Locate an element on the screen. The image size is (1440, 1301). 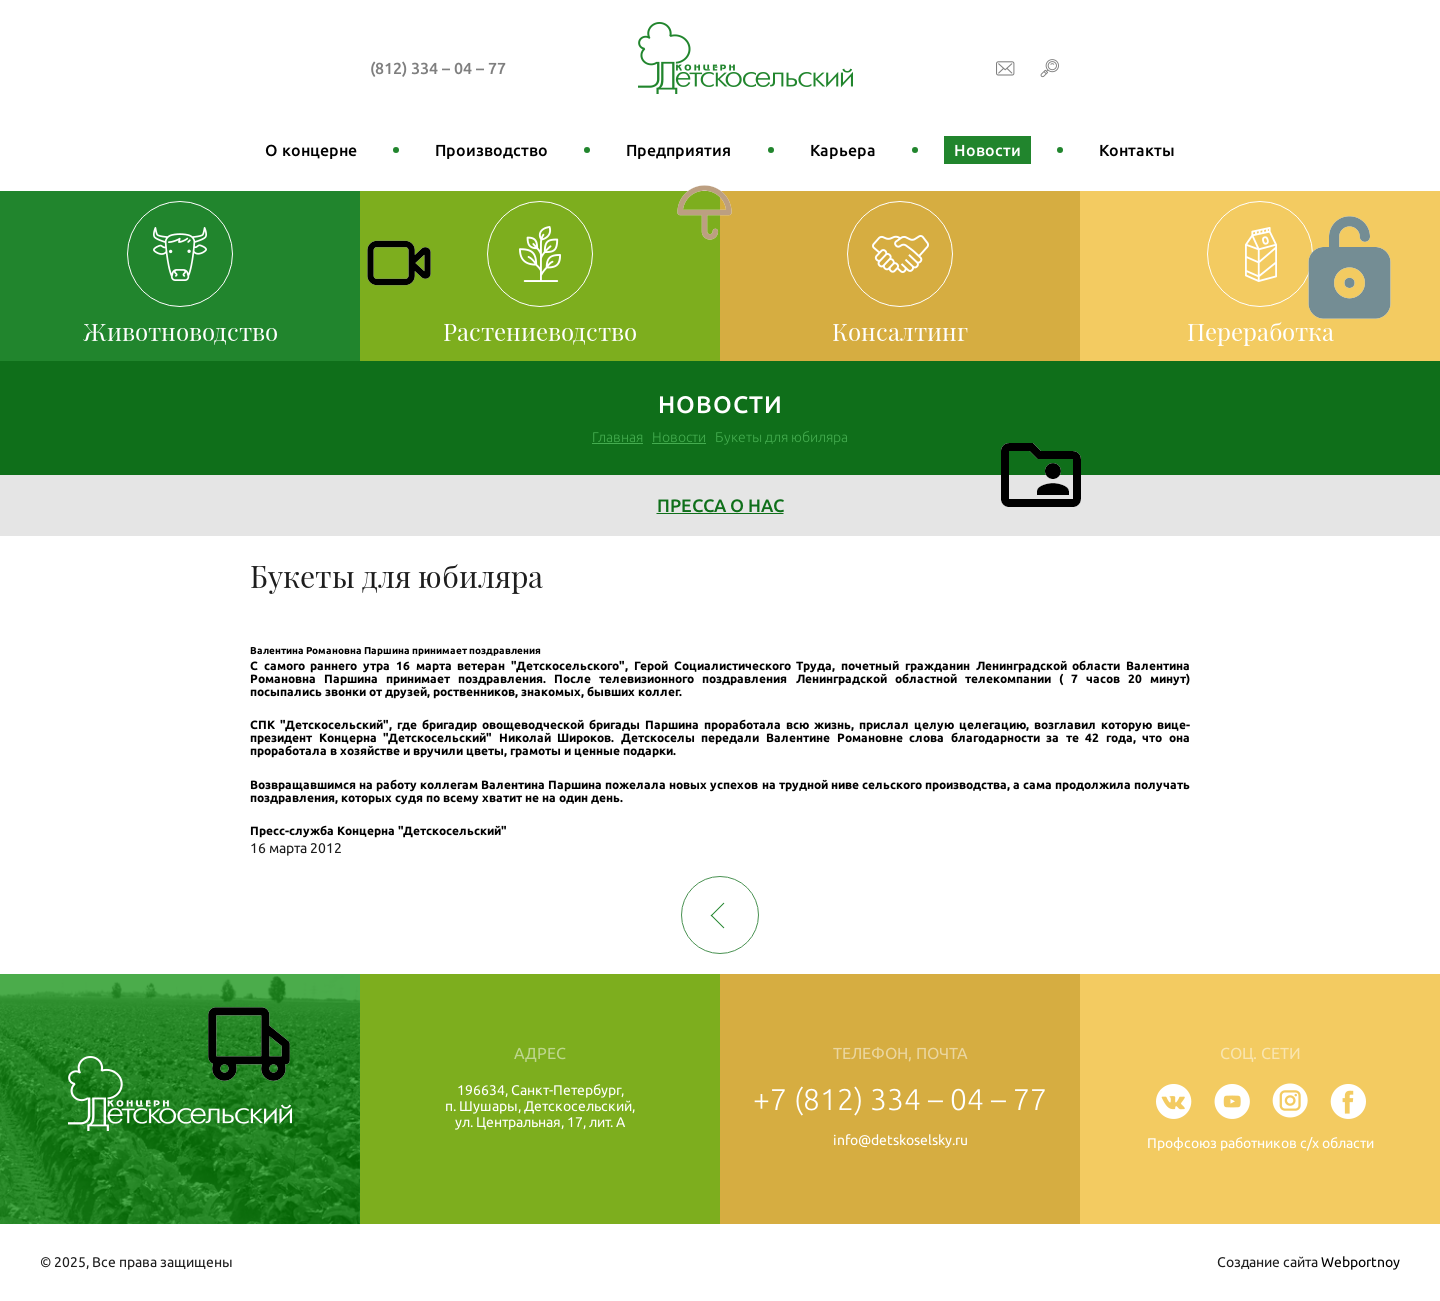
unlock a secured item or feature is located at coordinates (1349, 267).